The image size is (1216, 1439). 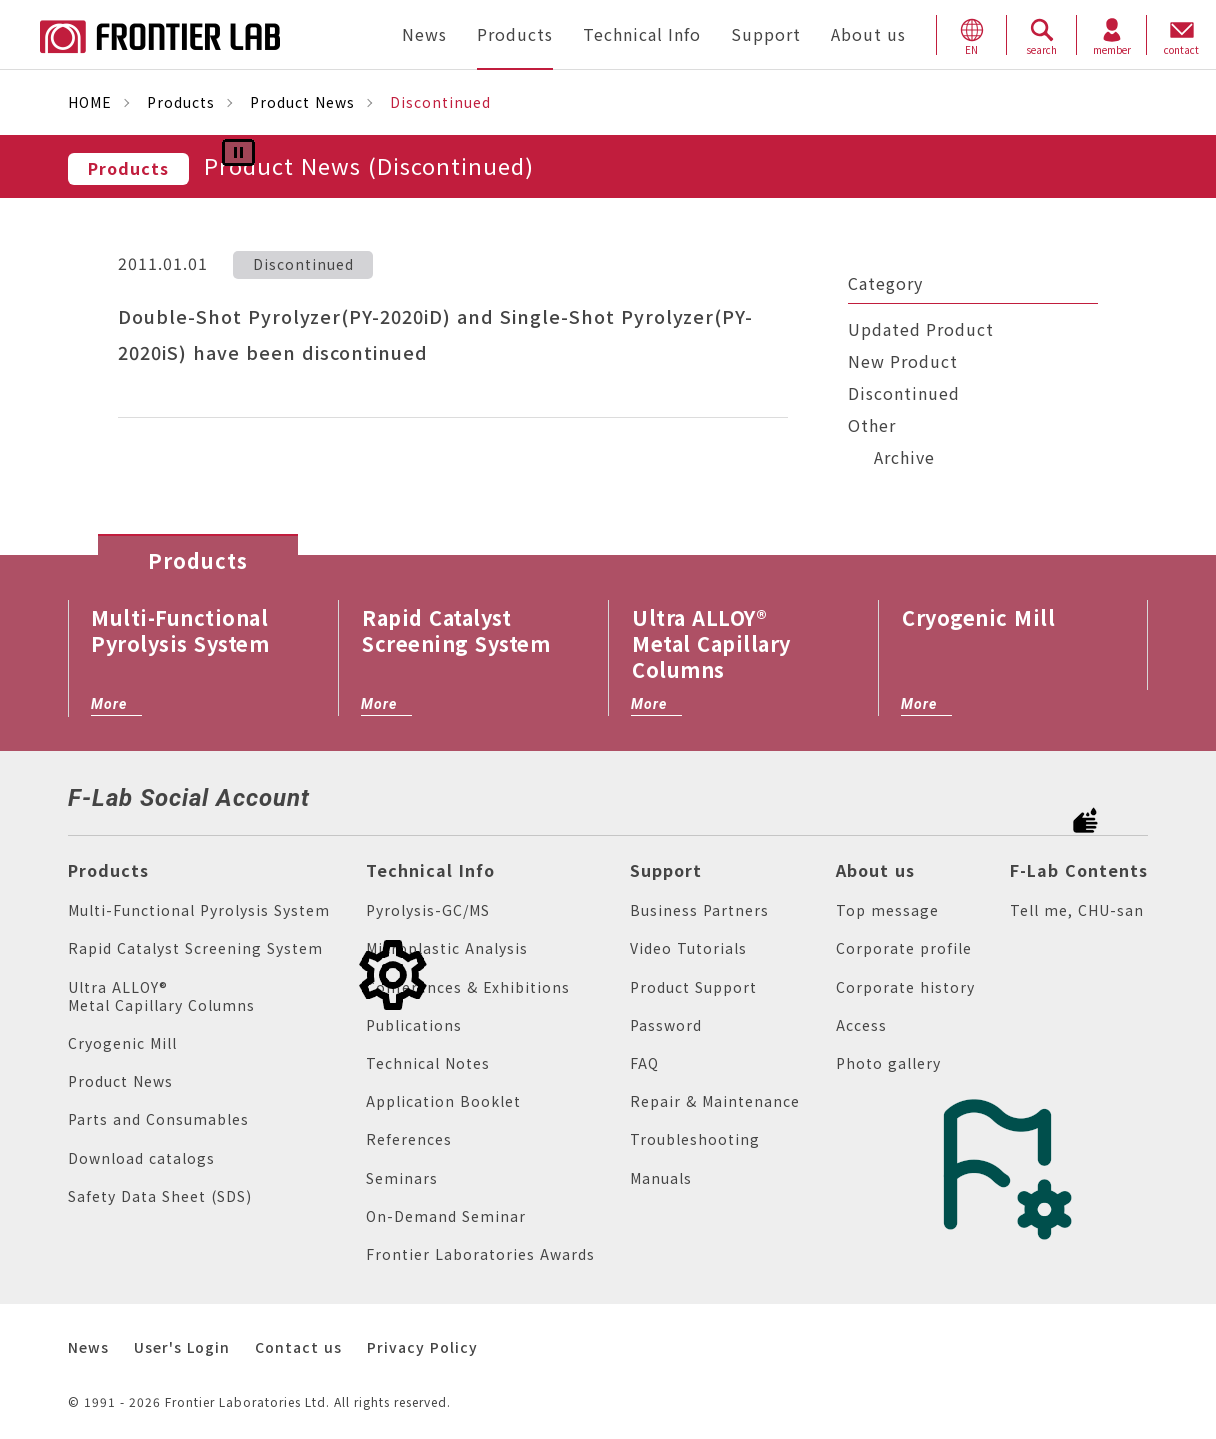 What do you see at coordinates (238, 152) in the screenshot?
I see `pause an ongoing presentation` at bounding box center [238, 152].